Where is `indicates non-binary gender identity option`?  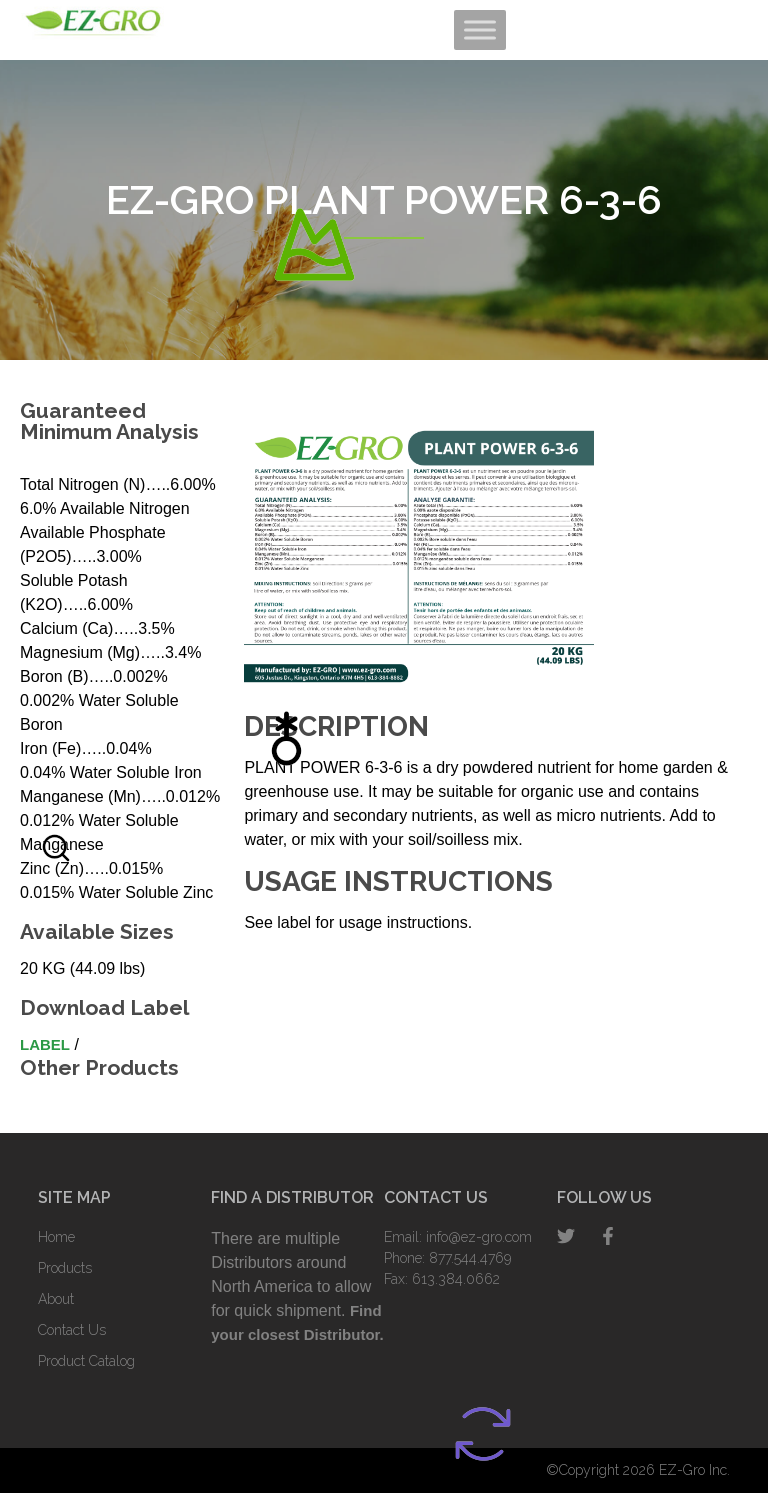
indicates non-binary gender identity option is located at coordinates (286, 738).